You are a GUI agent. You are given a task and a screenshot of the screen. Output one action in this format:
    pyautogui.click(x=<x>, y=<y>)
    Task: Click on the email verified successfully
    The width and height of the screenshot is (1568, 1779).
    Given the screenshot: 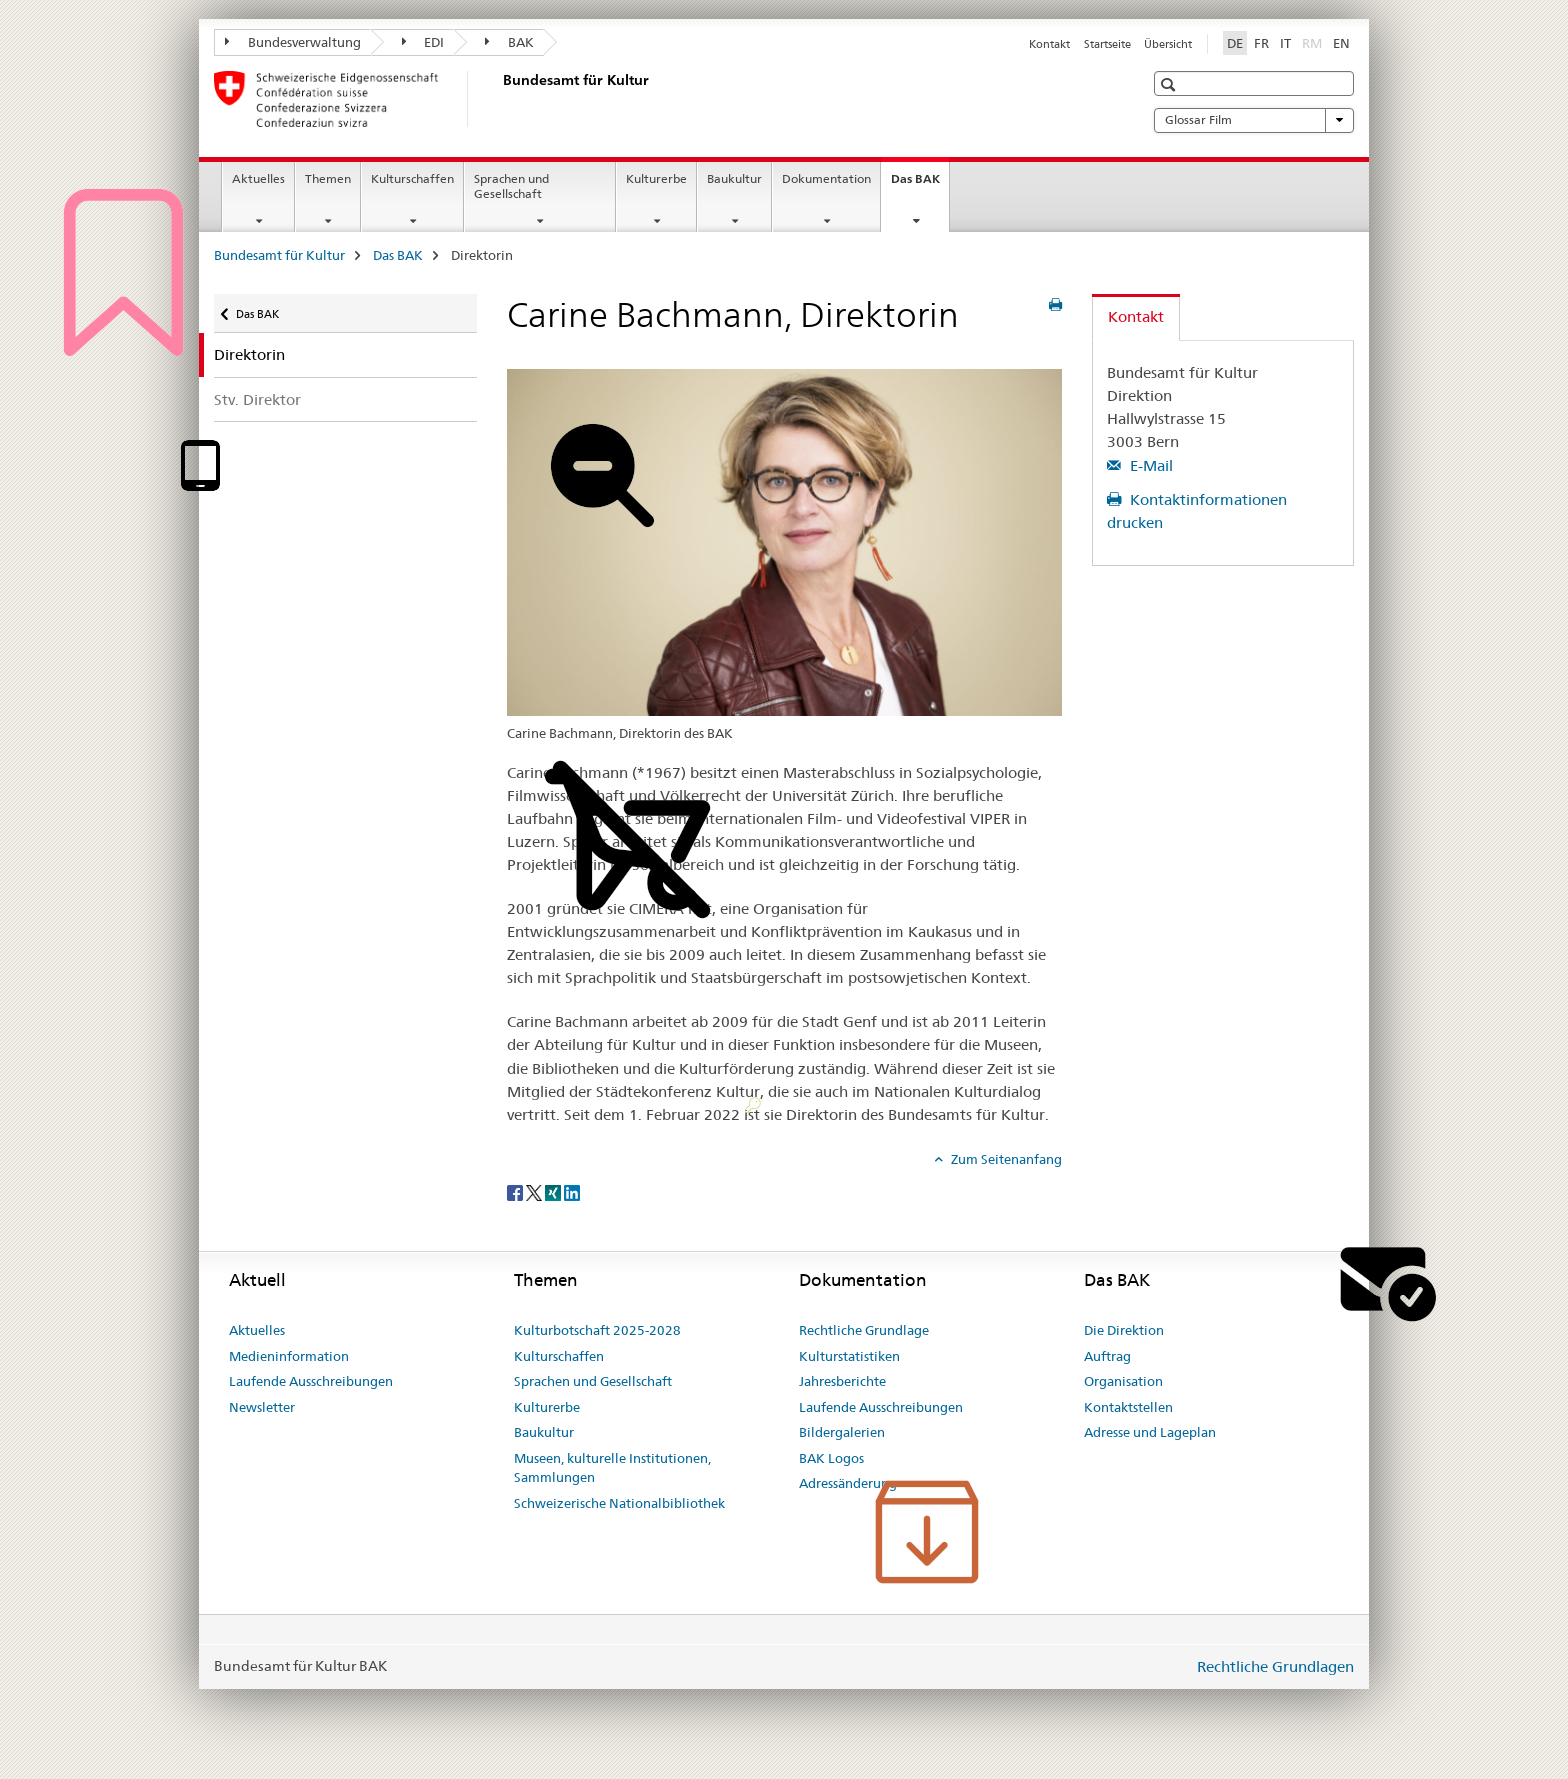 What is the action you would take?
    pyautogui.click(x=1383, y=1279)
    